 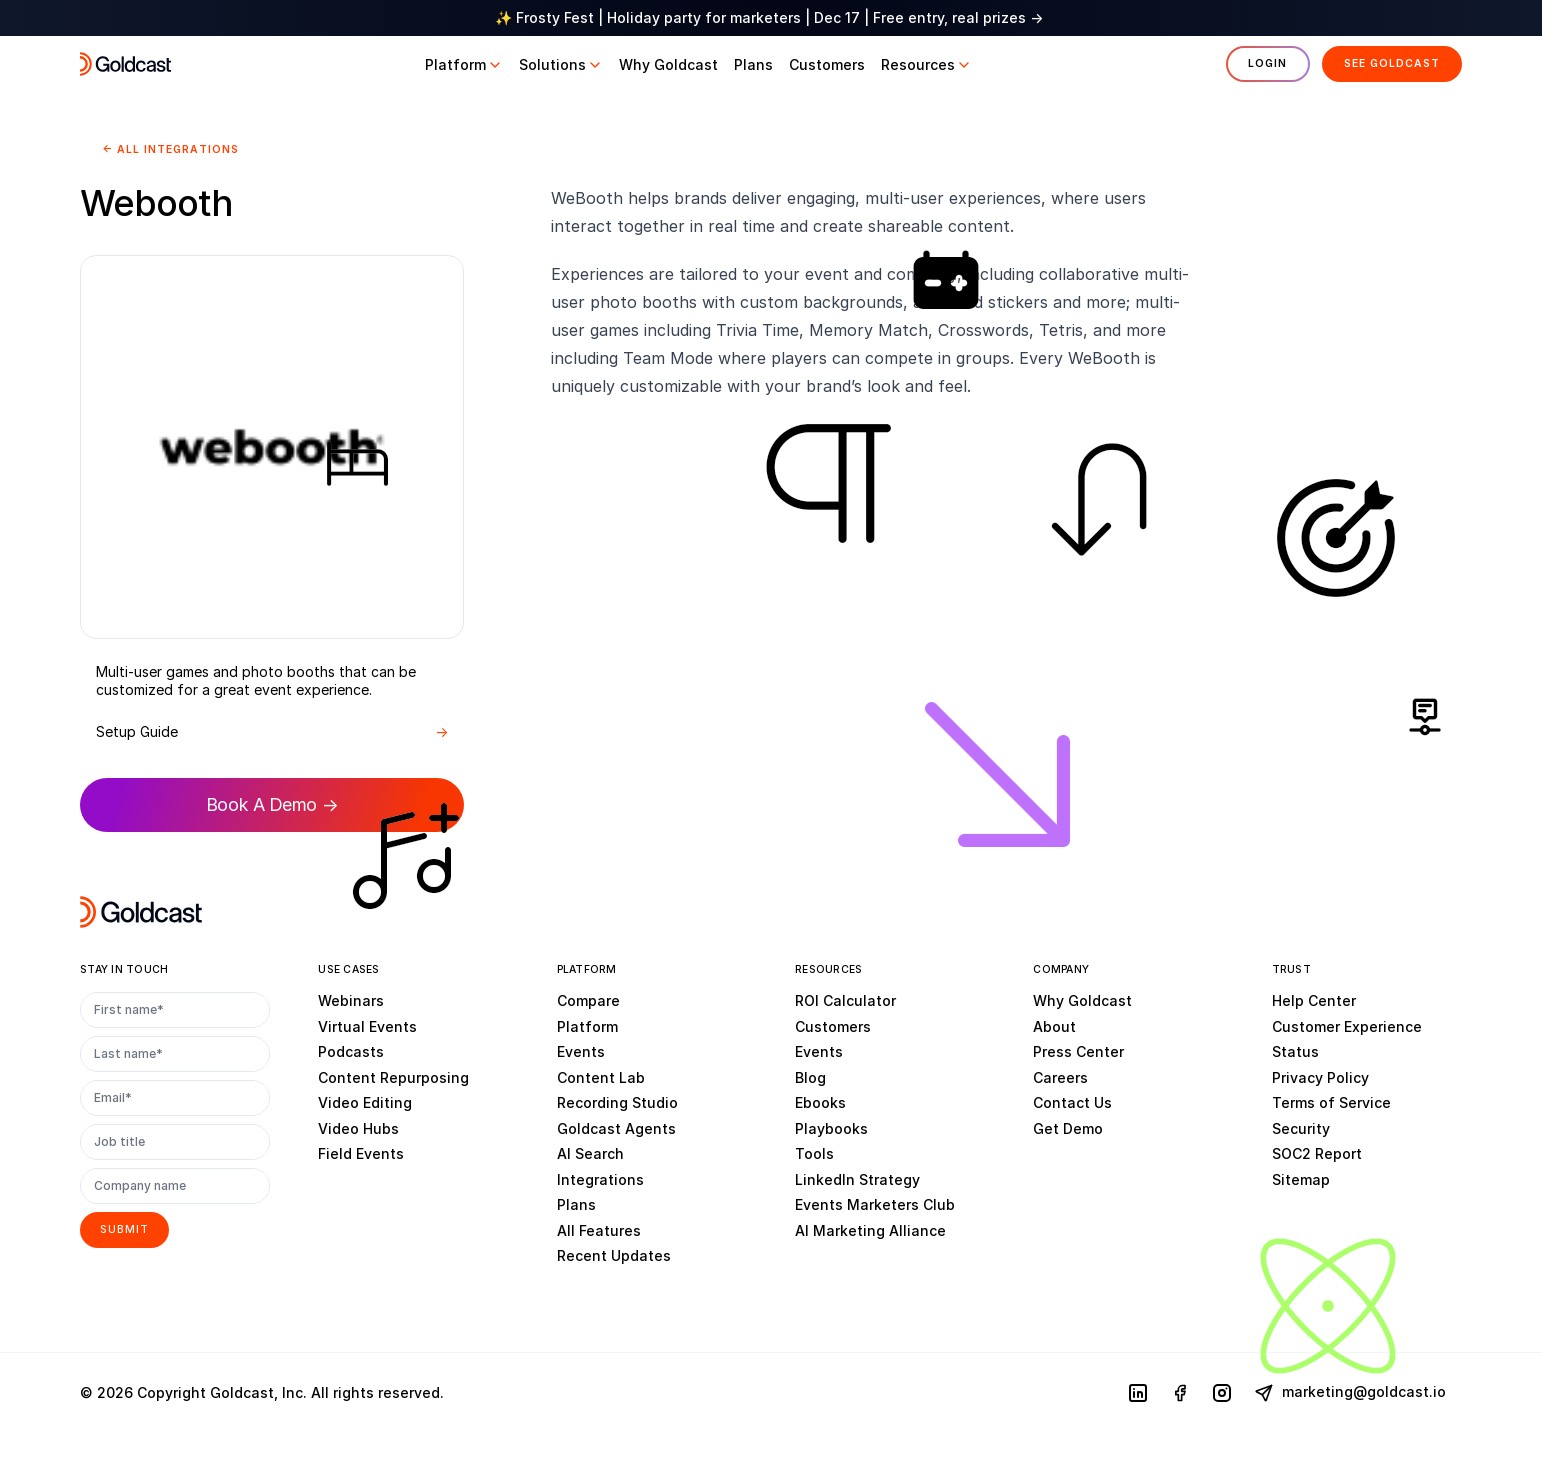 I want to click on undo or reverse last action, so click(x=1103, y=499).